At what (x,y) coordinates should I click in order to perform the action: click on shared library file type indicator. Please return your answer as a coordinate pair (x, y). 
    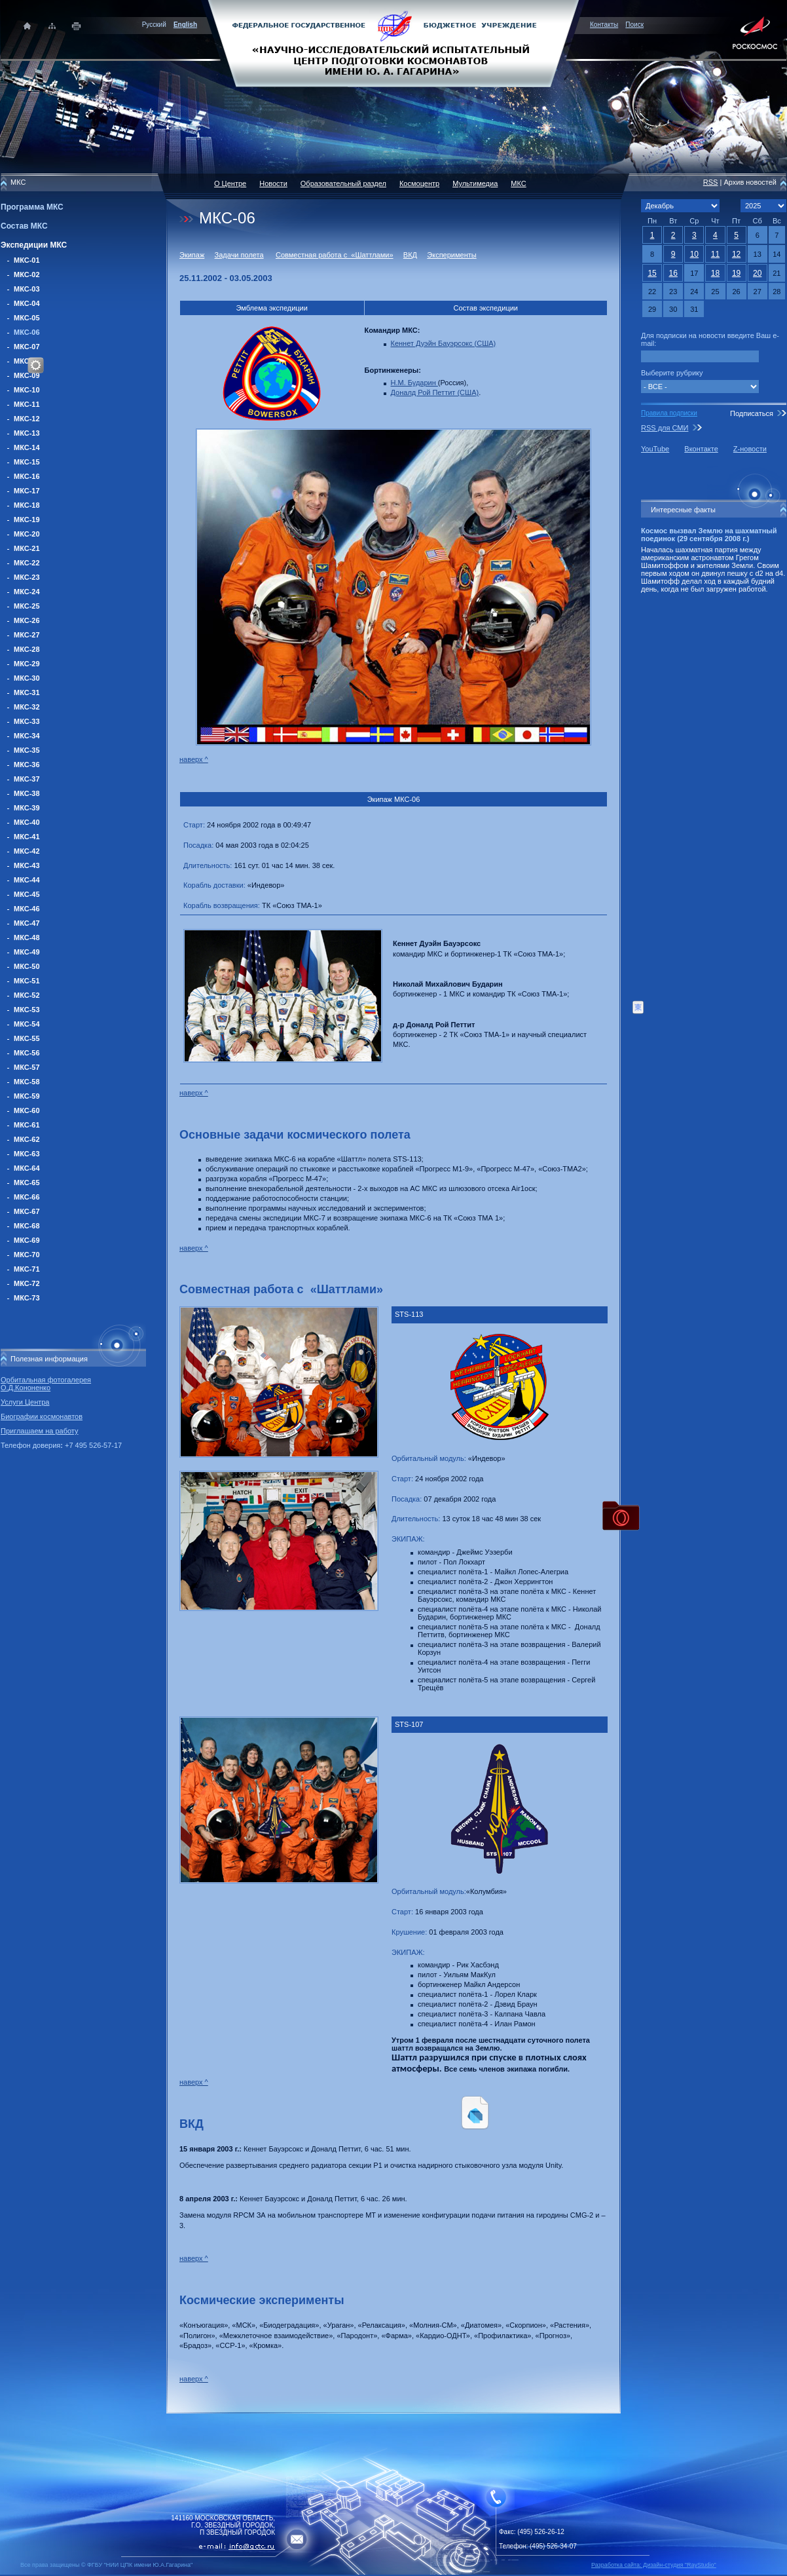
    Looking at the image, I should click on (35, 365).